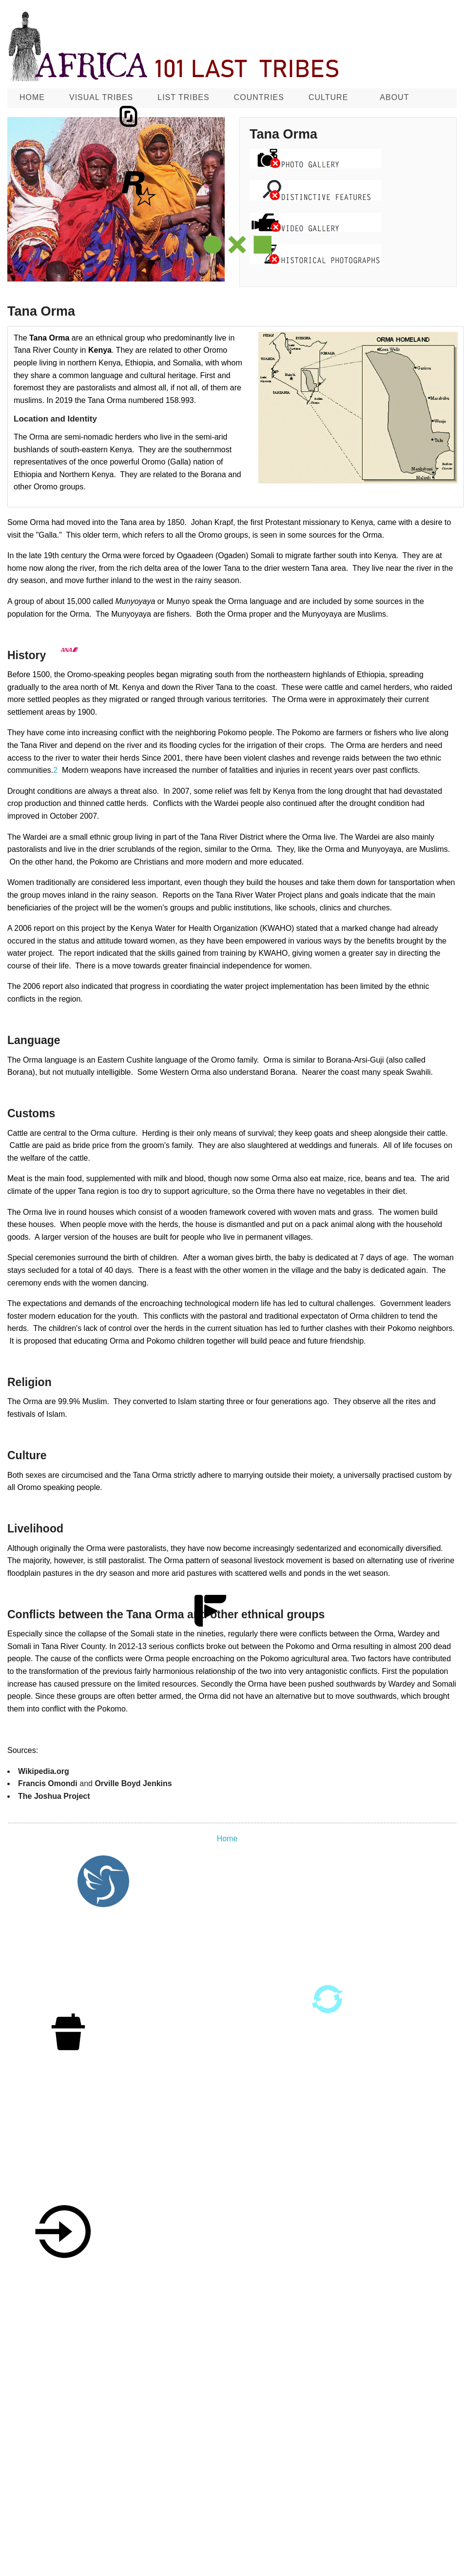 Image resolution: width=464 pixels, height=2576 pixels. What do you see at coordinates (68, 2033) in the screenshot?
I see `view food and drink options` at bounding box center [68, 2033].